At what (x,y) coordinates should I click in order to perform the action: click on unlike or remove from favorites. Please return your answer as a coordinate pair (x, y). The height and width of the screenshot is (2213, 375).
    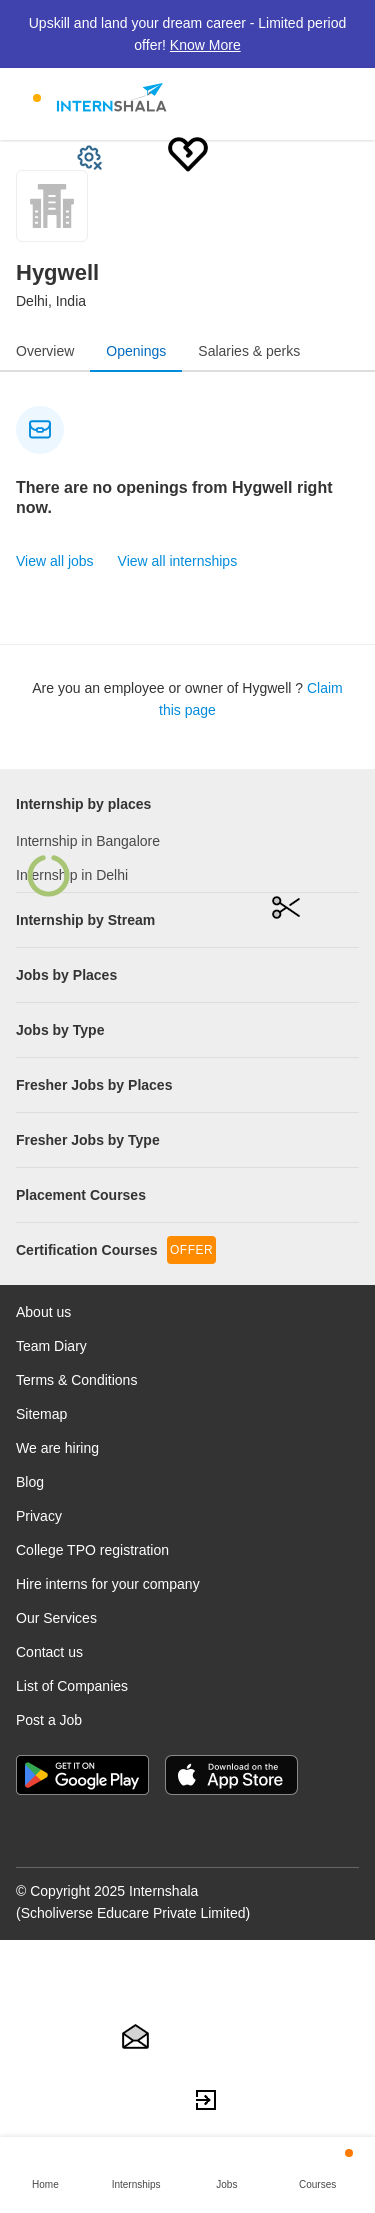
    Looking at the image, I should click on (188, 153).